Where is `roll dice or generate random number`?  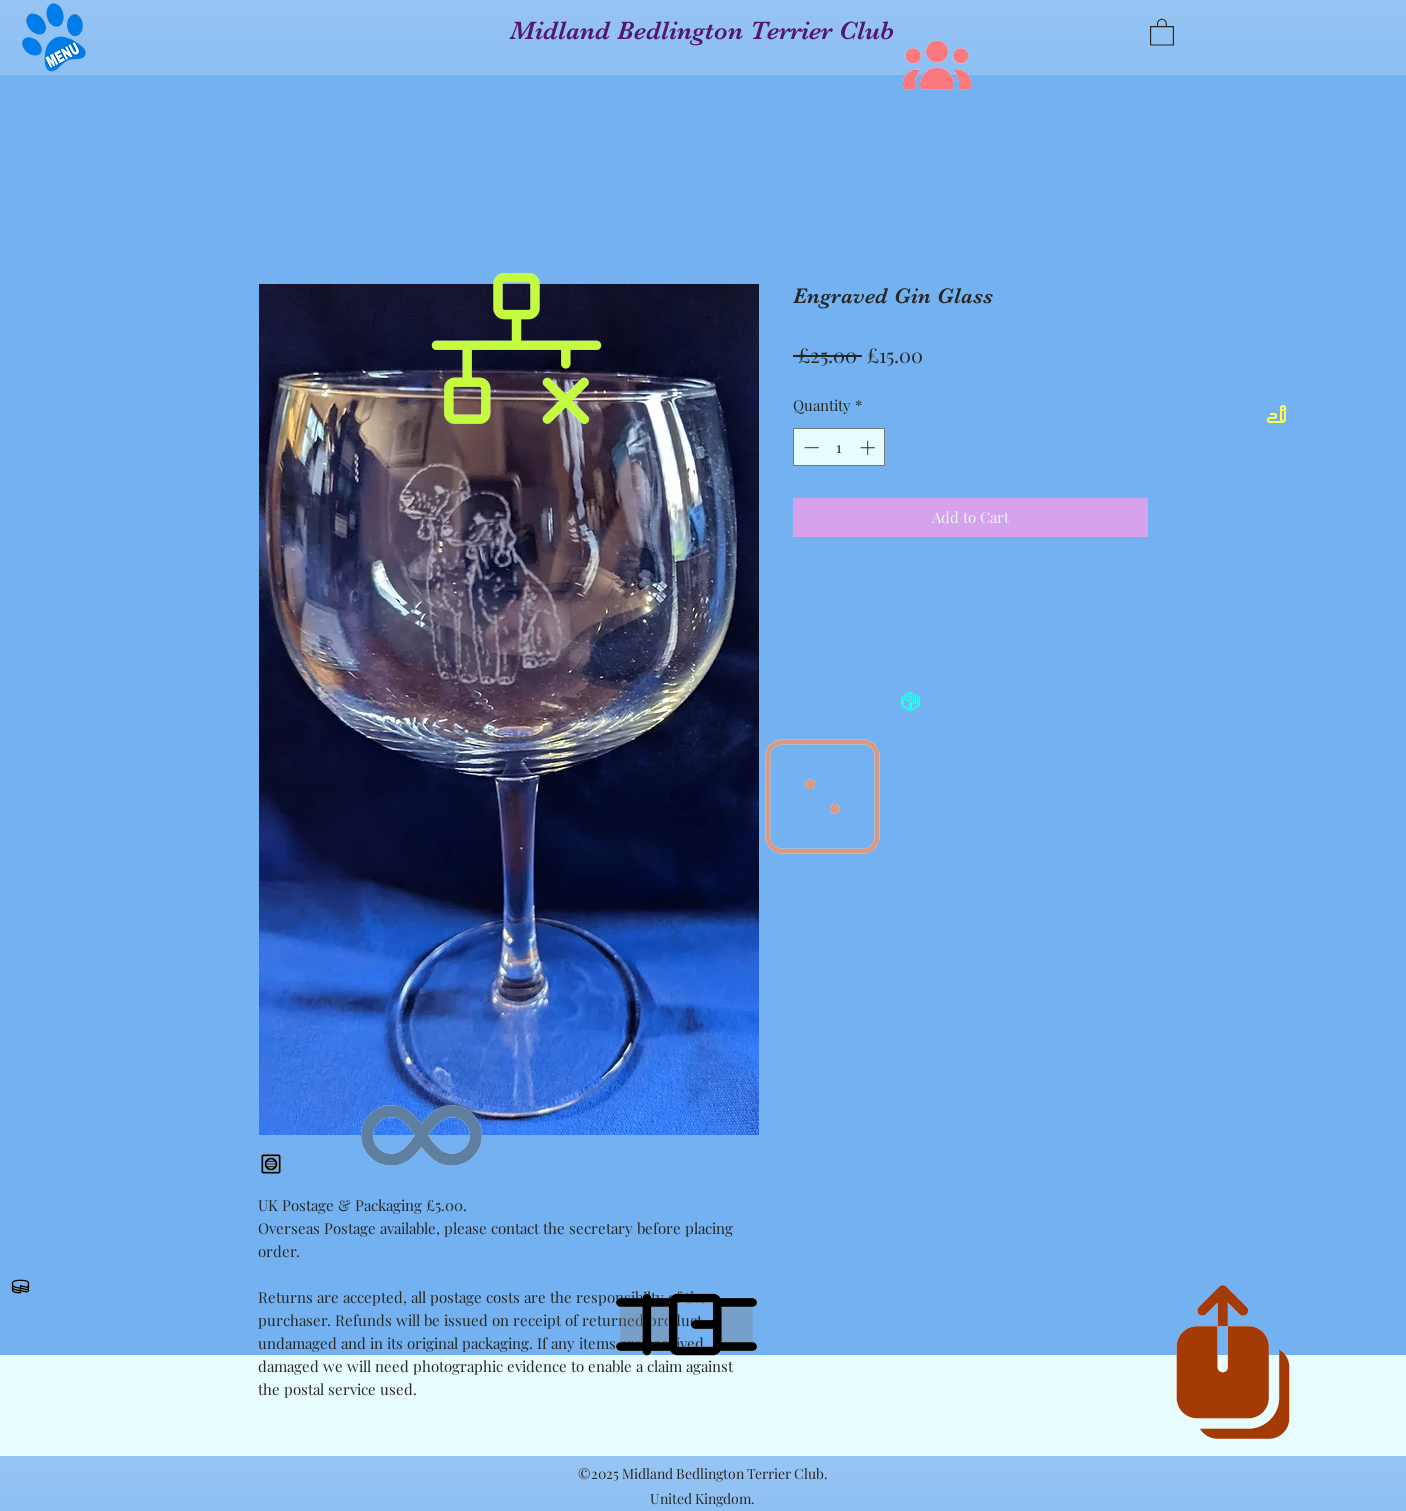 roll dice or generate random number is located at coordinates (822, 796).